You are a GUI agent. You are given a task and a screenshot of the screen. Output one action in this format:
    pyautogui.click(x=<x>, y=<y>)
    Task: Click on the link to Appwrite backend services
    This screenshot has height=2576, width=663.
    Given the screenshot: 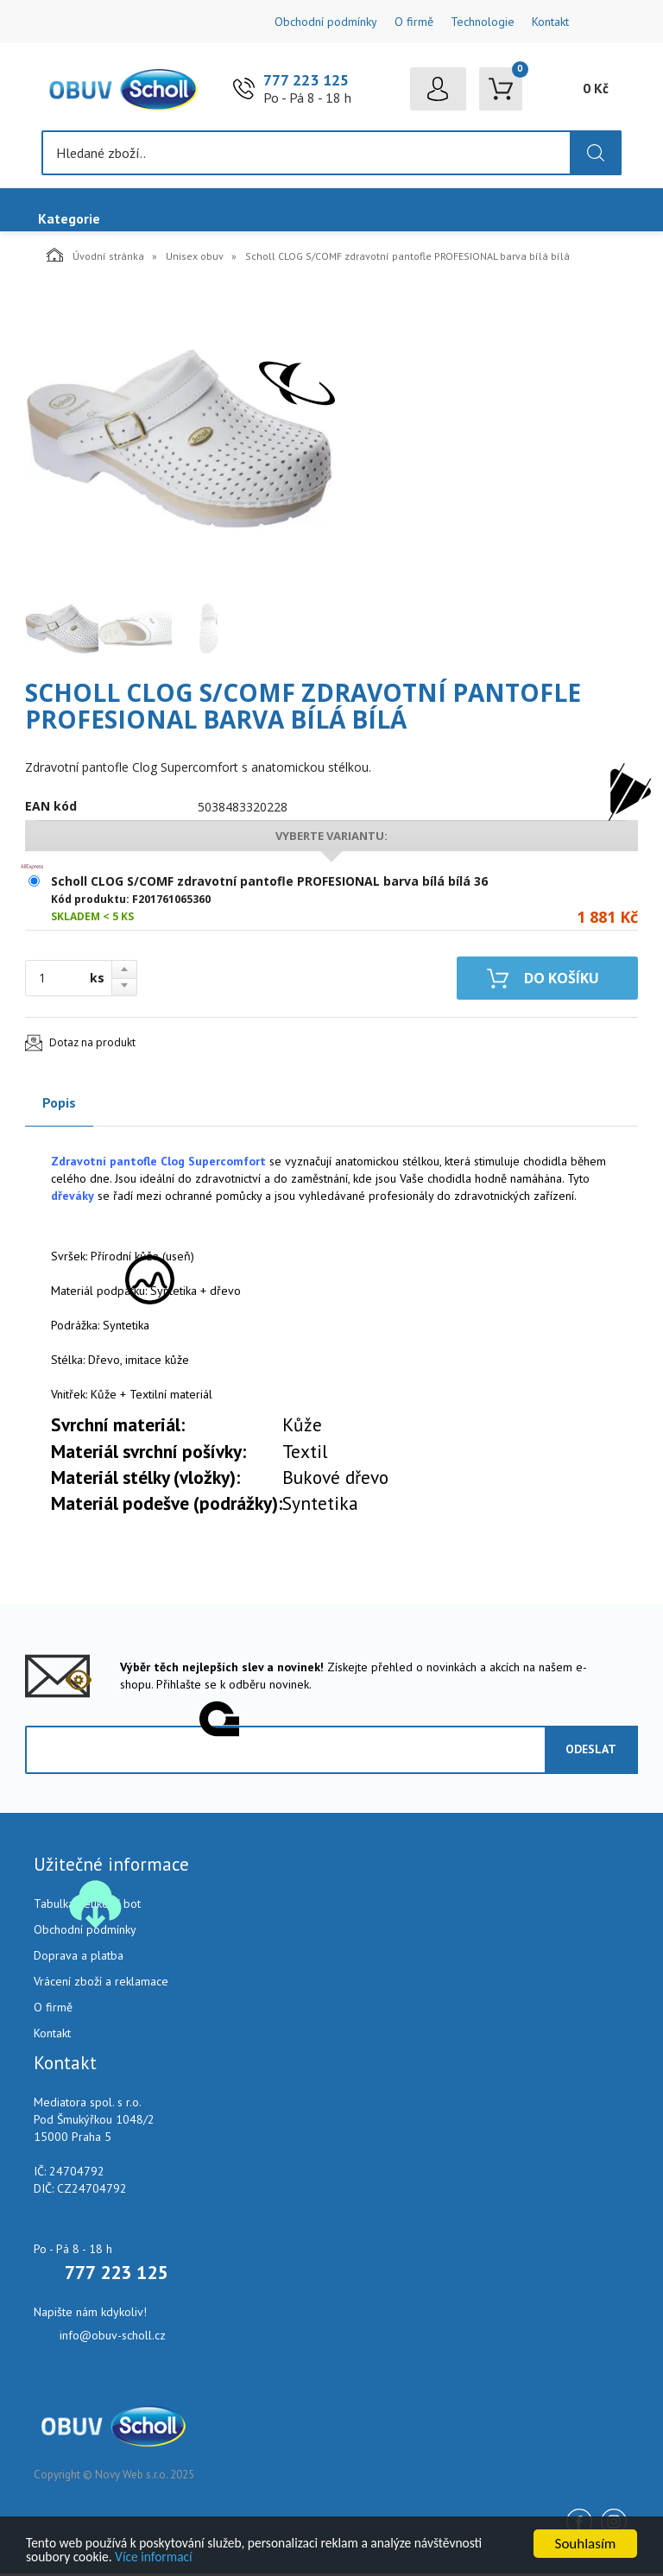 What is the action you would take?
    pyautogui.click(x=219, y=1719)
    